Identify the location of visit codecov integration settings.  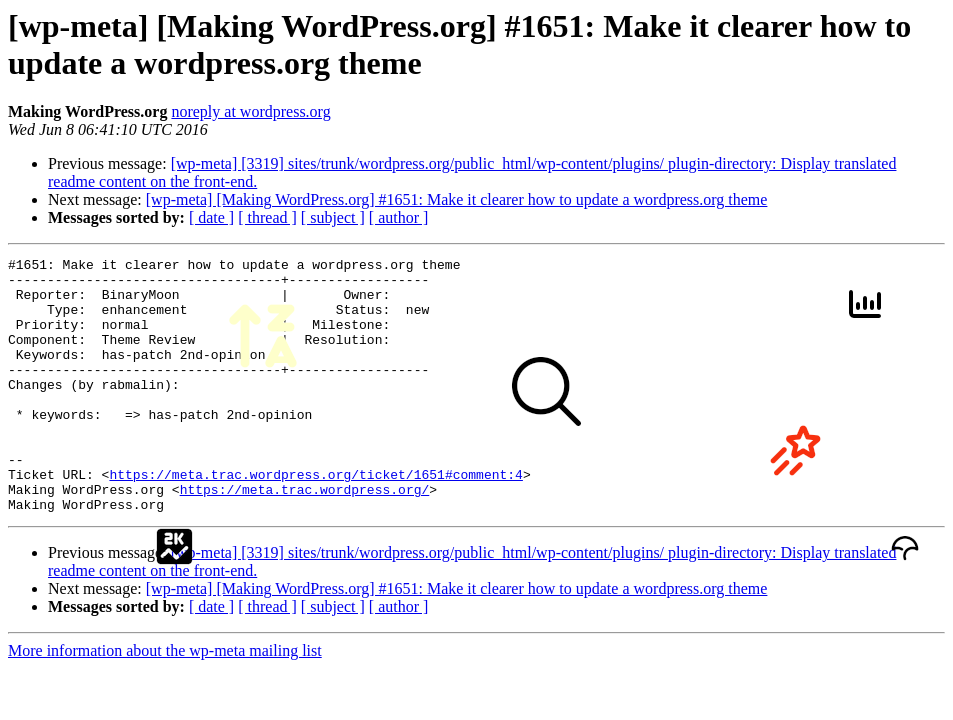
(905, 548).